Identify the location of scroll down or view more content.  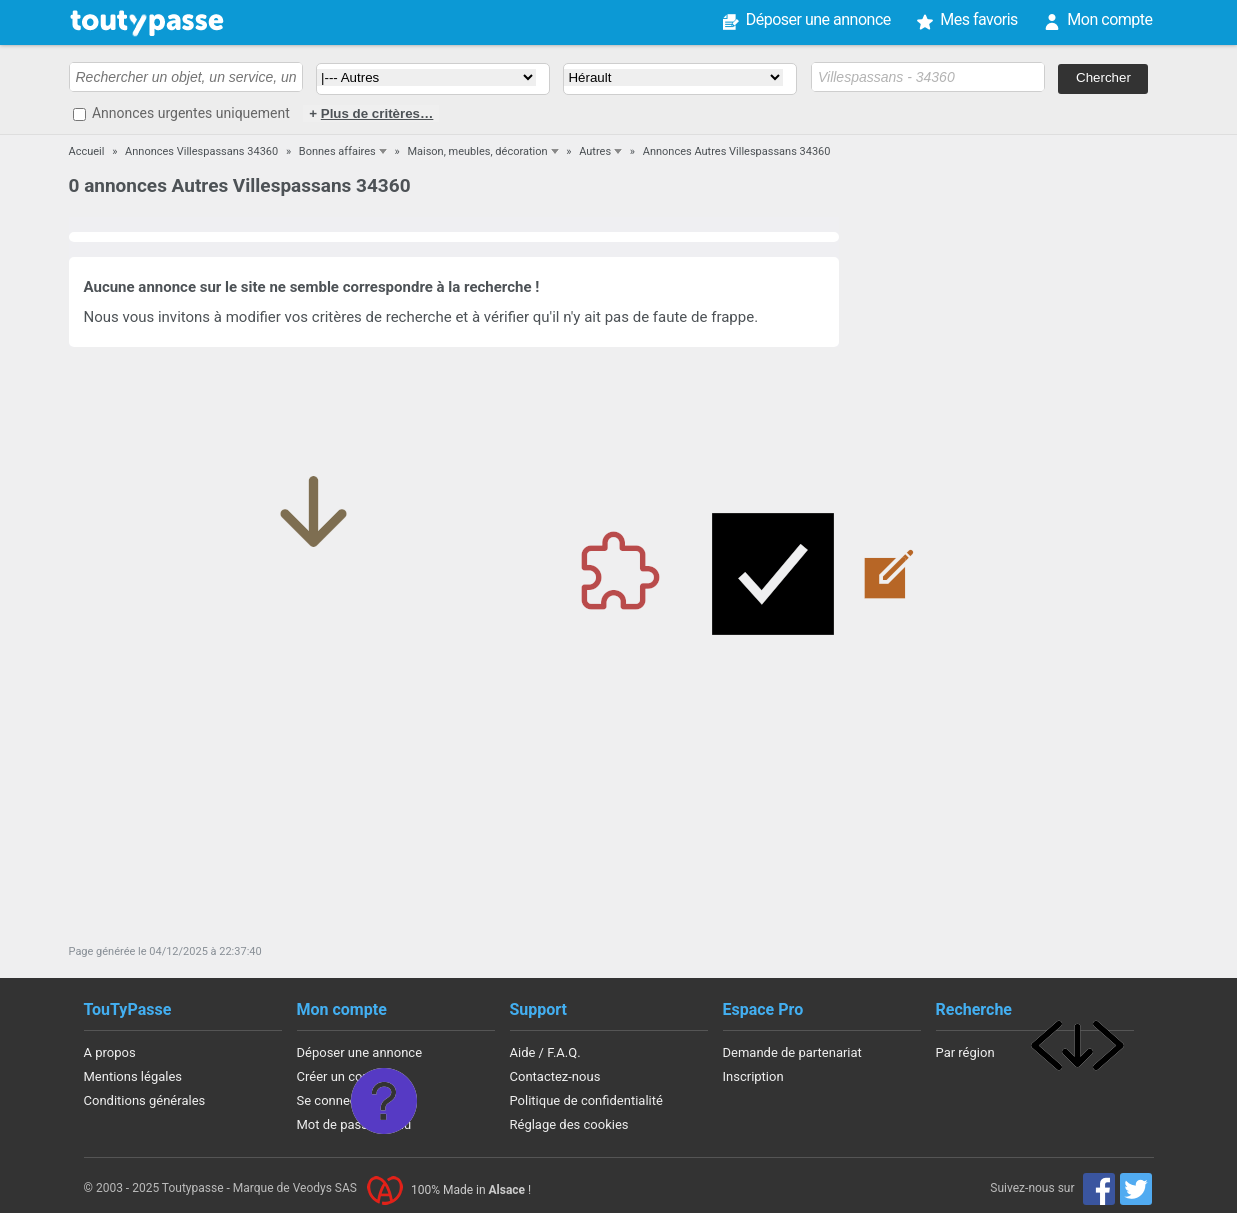
(313, 511).